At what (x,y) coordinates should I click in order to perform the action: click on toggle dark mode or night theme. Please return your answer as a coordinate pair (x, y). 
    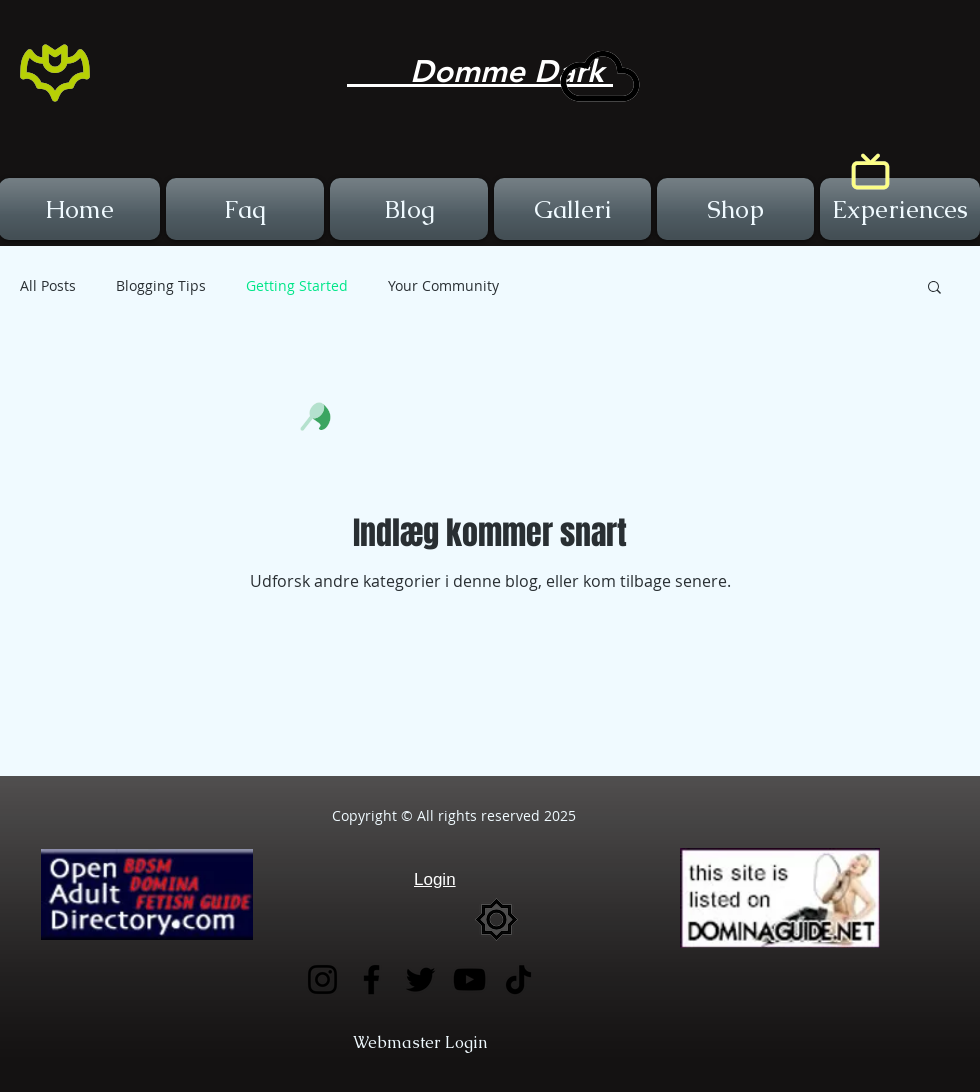
    Looking at the image, I should click on (55, 73).